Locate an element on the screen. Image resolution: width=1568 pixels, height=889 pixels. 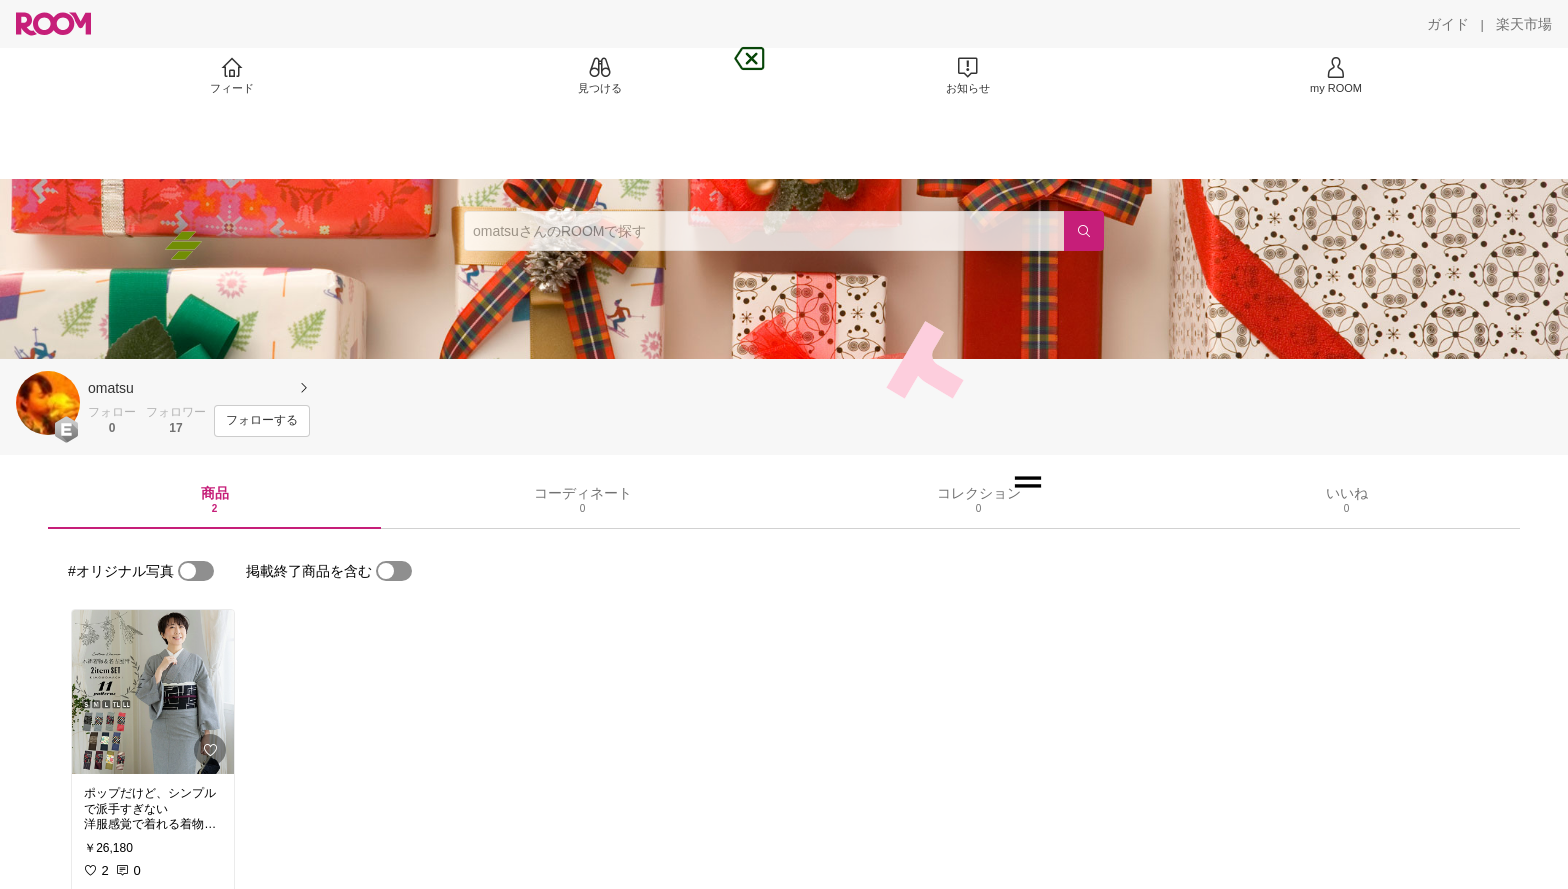
trapeze app or service branding is located at coordinates (925, 360).